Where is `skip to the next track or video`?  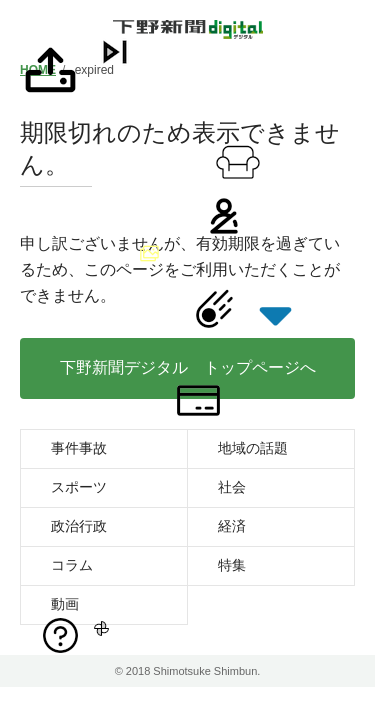
skip to the next track or video is located at coordinates (115, 52).